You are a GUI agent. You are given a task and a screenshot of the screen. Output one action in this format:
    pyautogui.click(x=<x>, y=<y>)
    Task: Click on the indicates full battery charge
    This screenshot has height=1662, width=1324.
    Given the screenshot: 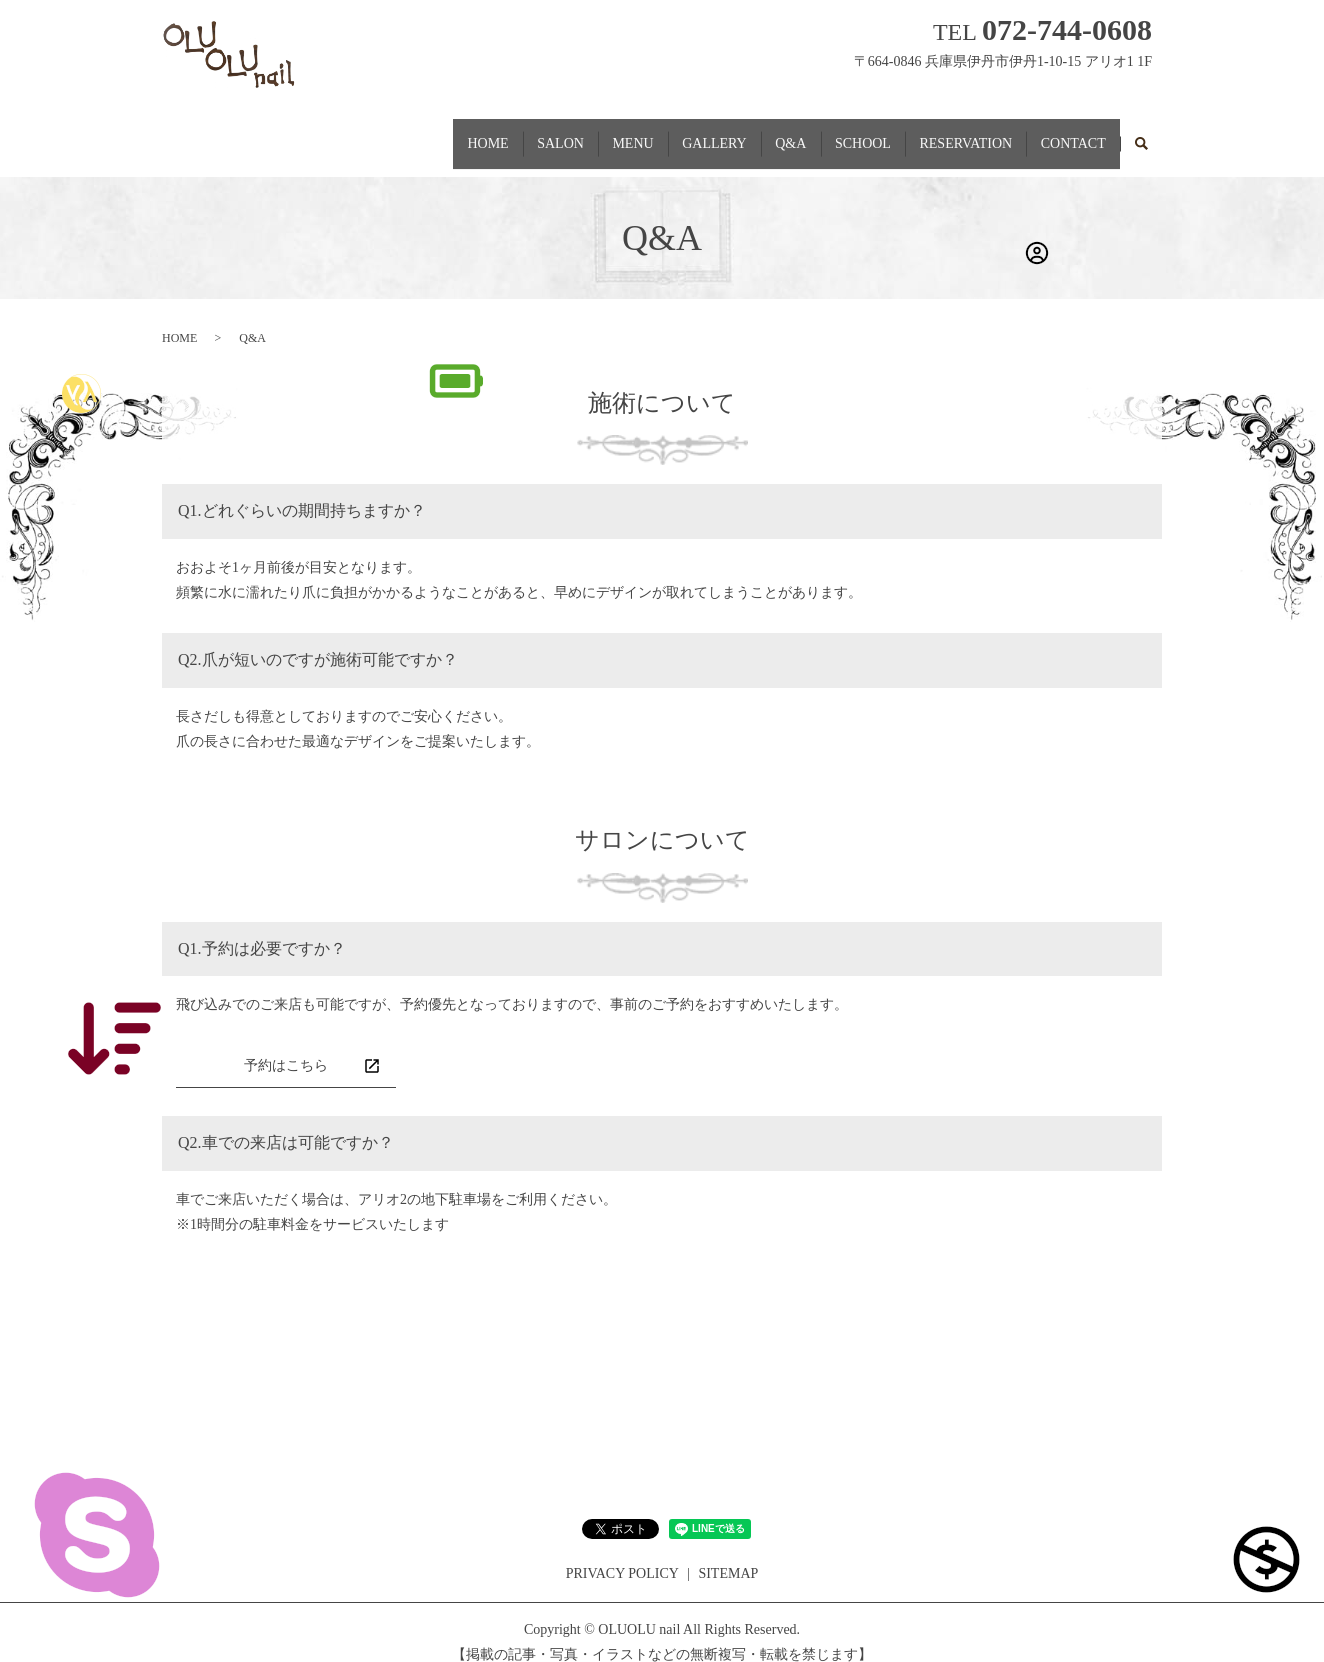 What is the action you would take?
    pyautogui.click(x=455, y=381)
    